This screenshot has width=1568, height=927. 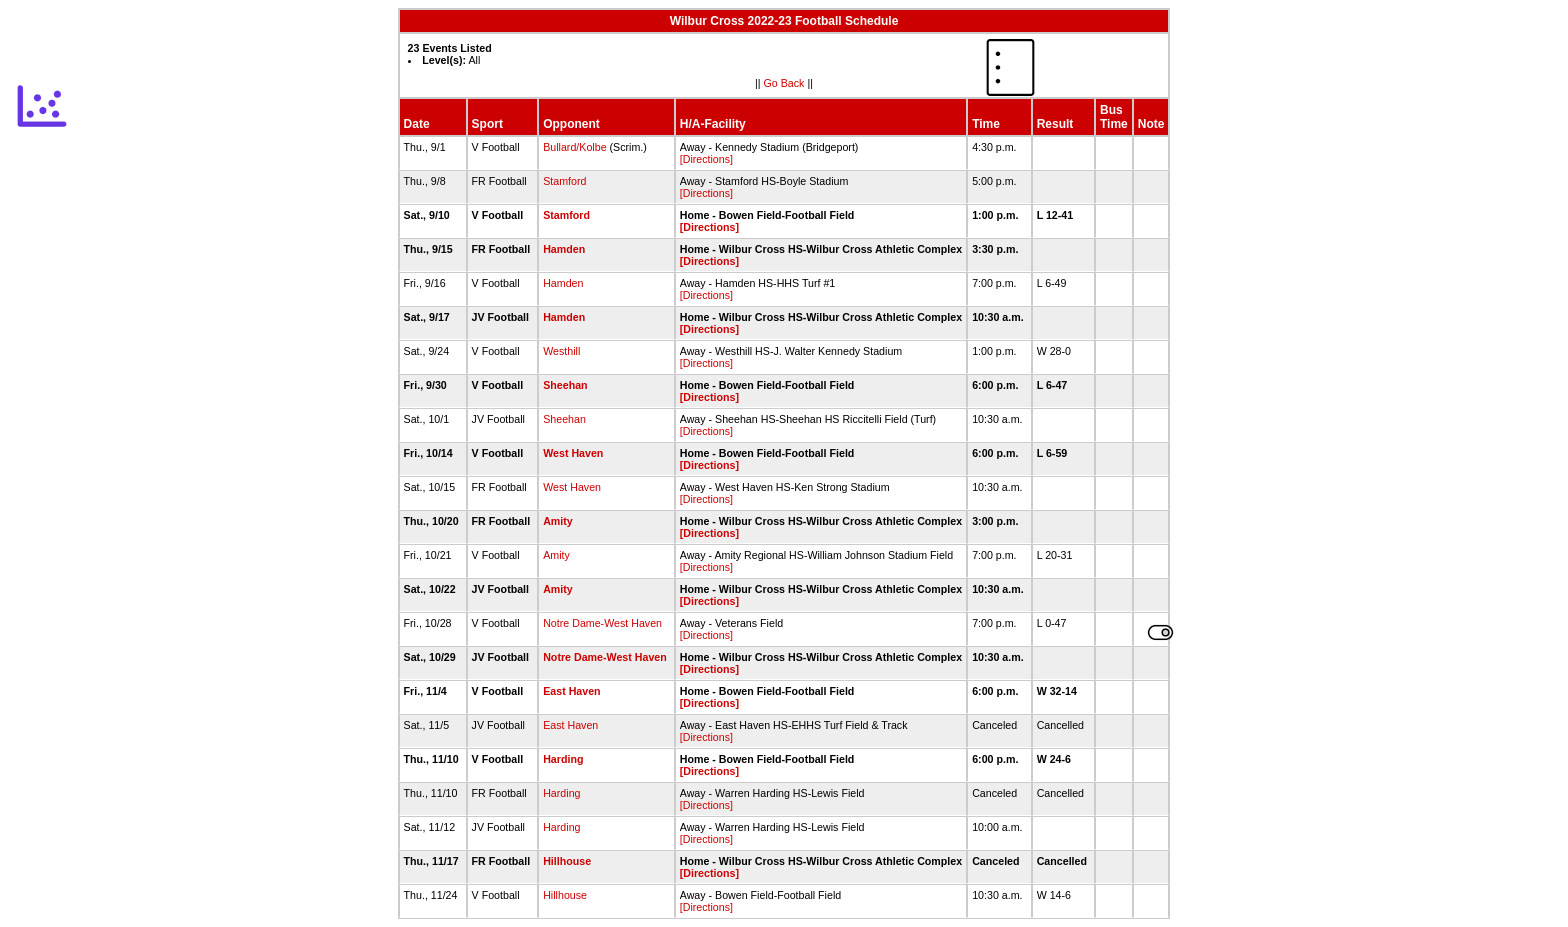 What do you see at coordinates (1160, 632) in the screenshot?
I see `toggle switch in the "on" or enabled position` at bounding box center [1160, 632].